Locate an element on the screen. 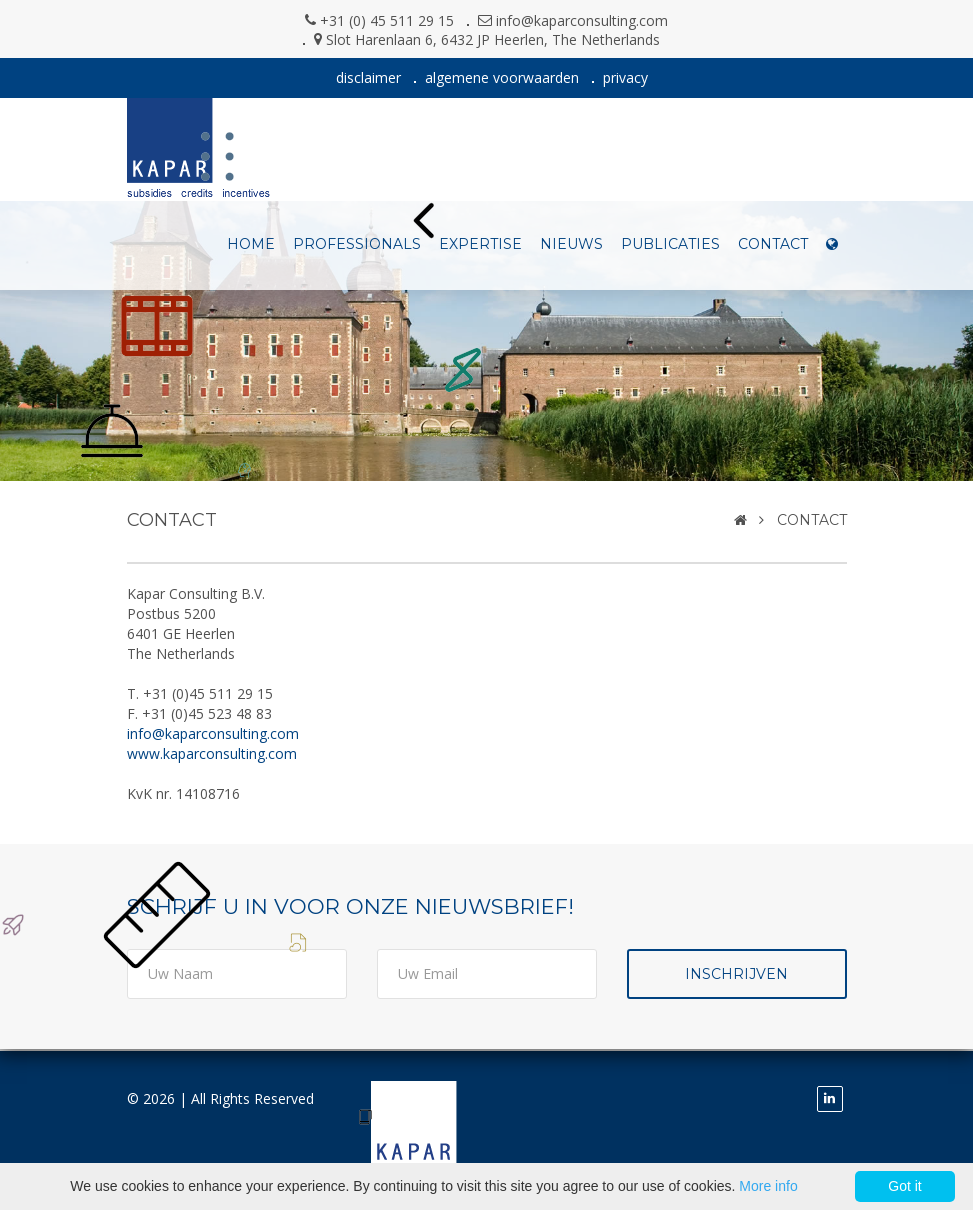  view towel or linen amenities is located at coordinates (365, 1117).